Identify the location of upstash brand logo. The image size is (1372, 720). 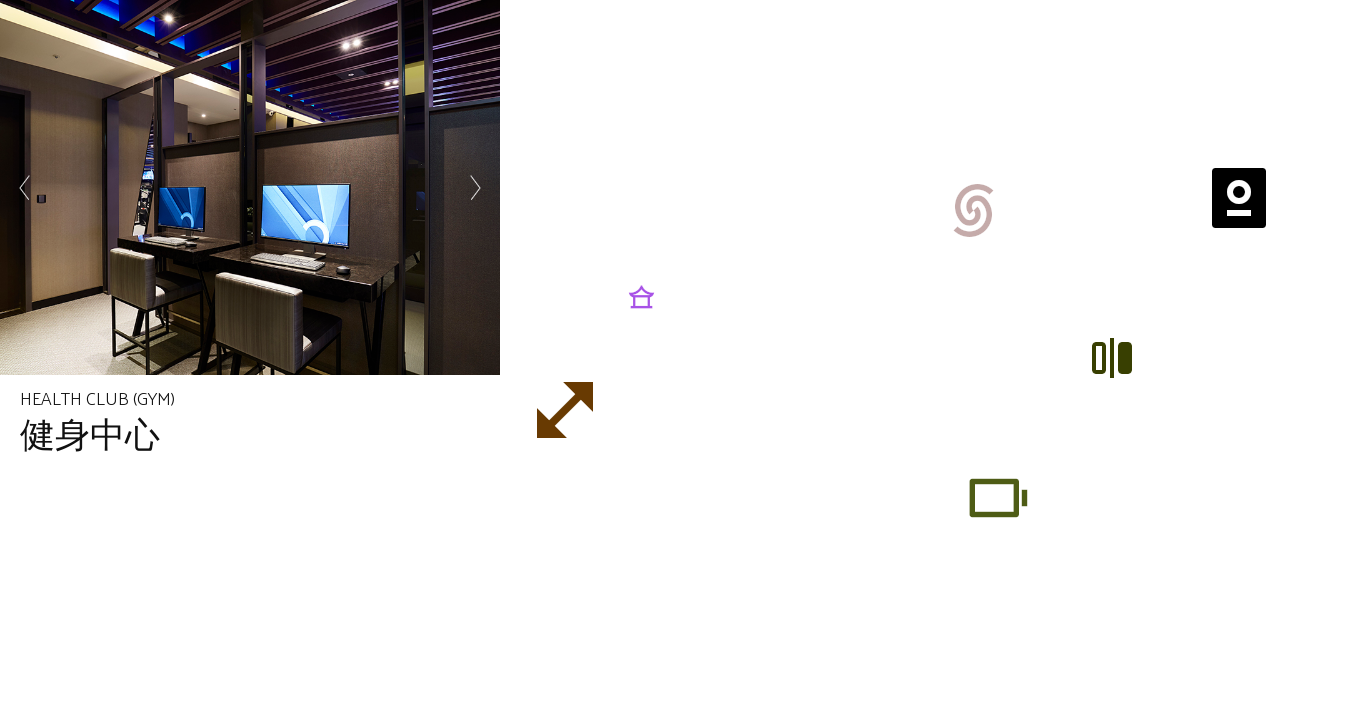
(973, 210).